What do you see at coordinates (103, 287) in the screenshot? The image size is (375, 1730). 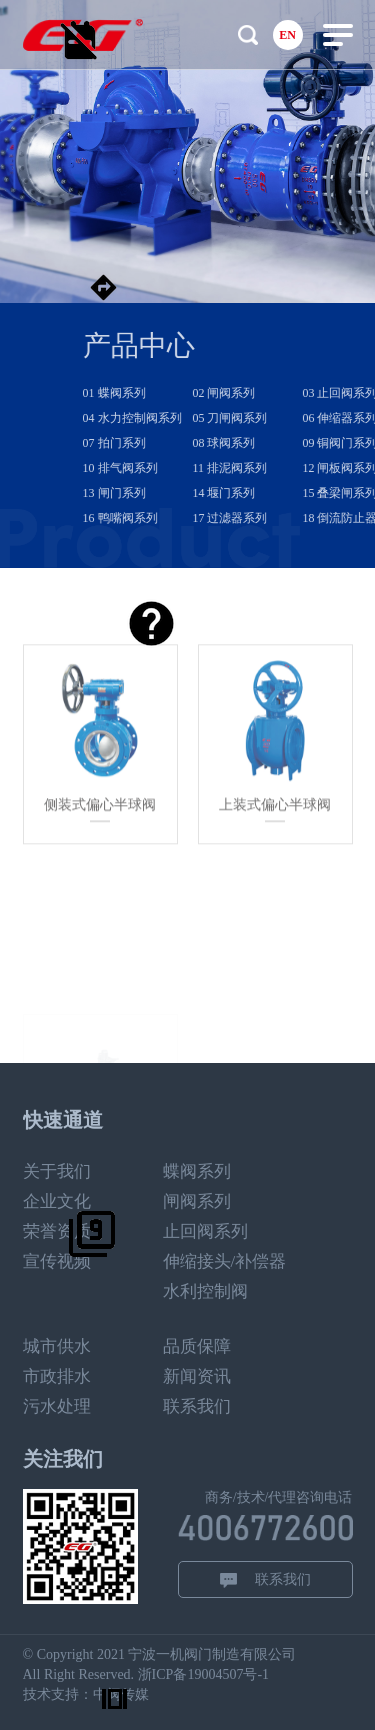 I see `get directions to a destination` at bounding box center [103, 287].